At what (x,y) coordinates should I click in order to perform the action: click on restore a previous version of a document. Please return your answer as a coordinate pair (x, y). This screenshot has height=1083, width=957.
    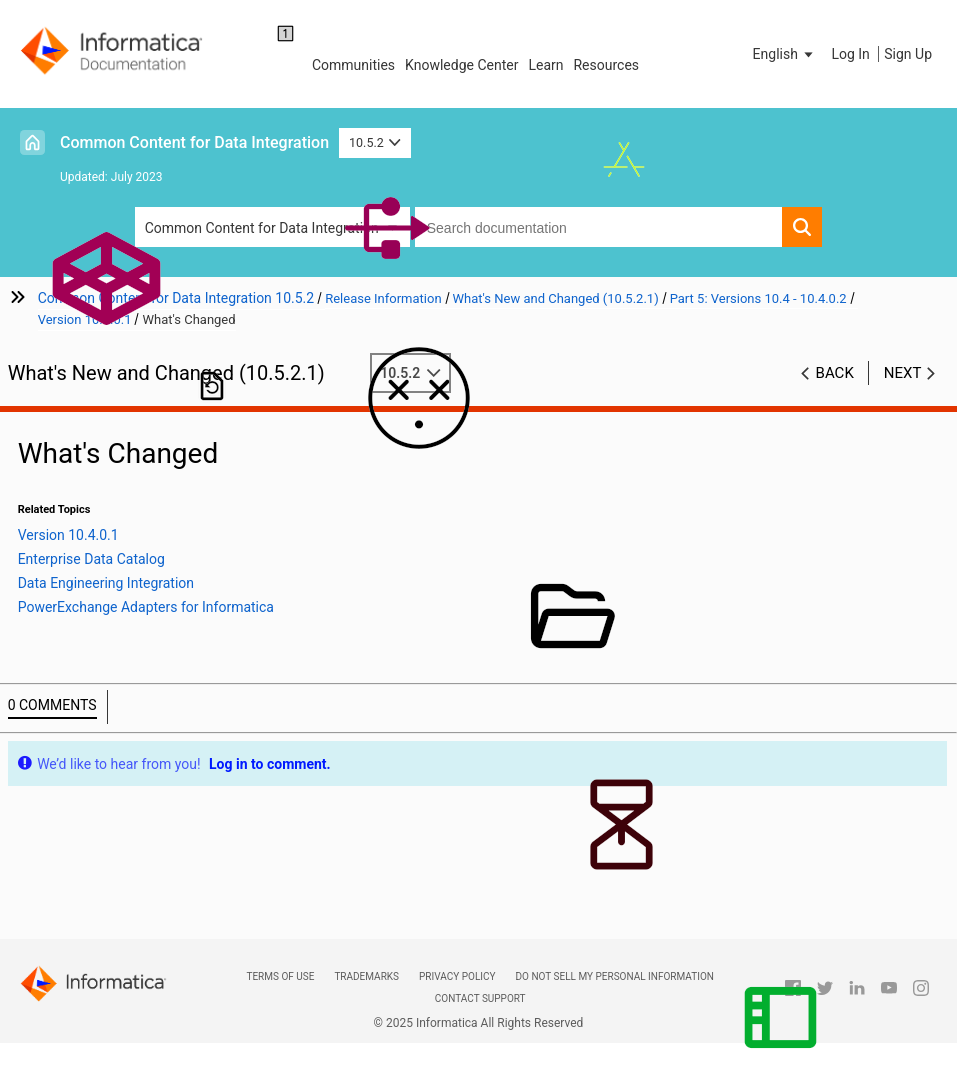
    Looking at the image, I should click on (212, 386).